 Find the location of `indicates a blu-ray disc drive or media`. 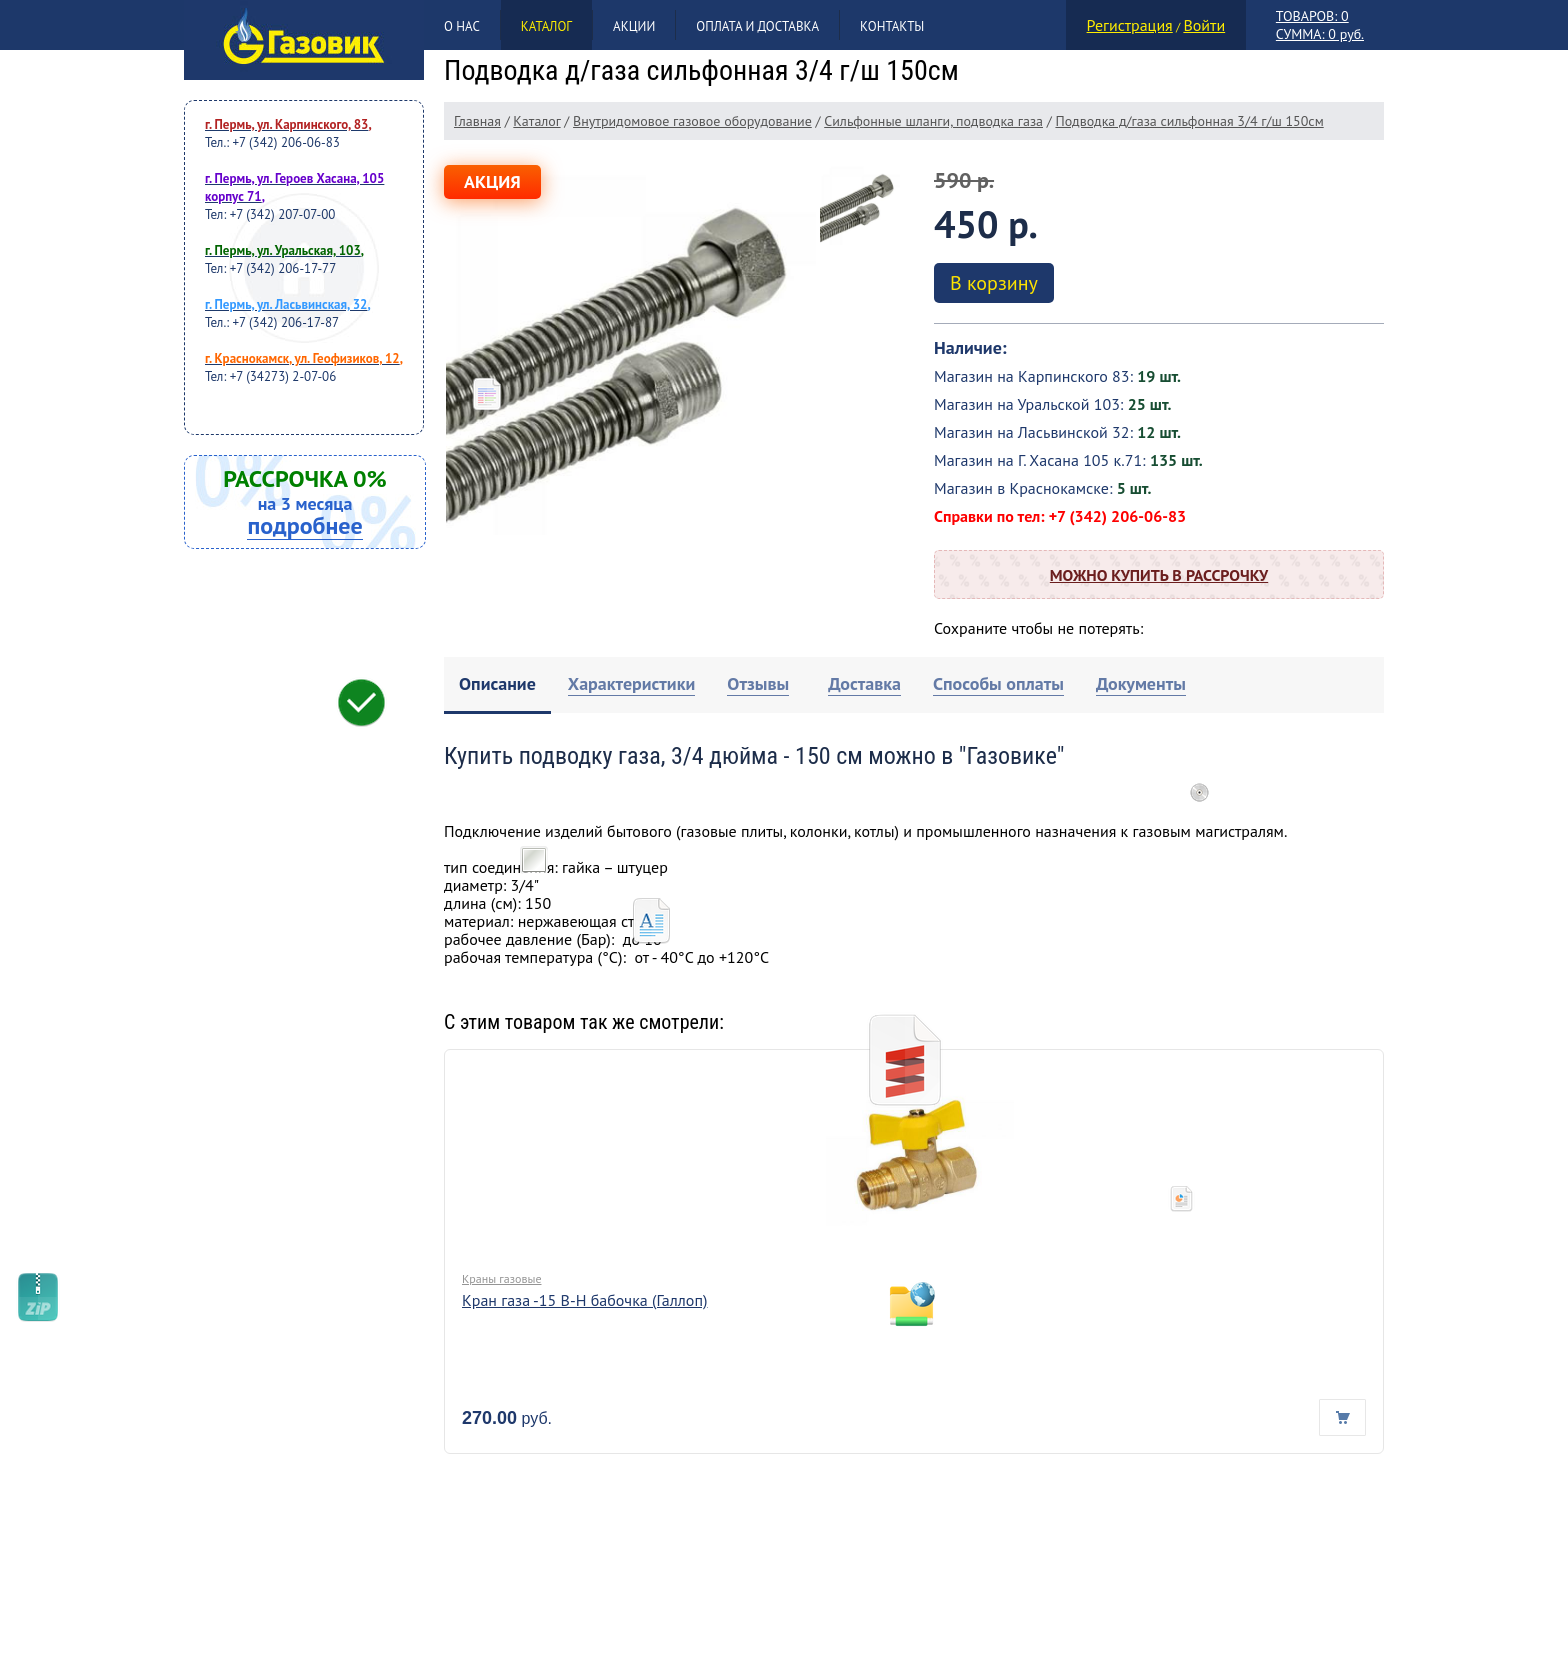

indicates a blu-ray disc drive or media is located at coordinates (1199, 792).